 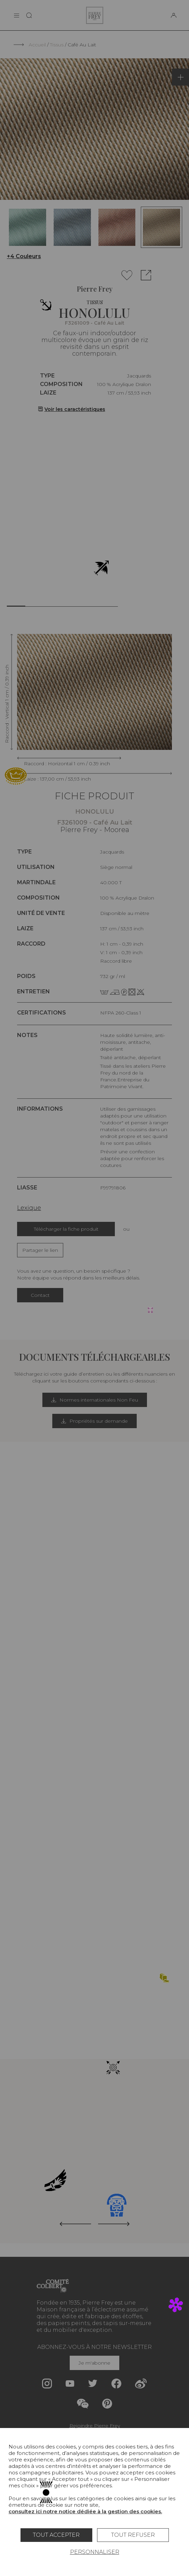 I want to click on indicates a ranged weapon or archery skill, so click(x=101, y=568).